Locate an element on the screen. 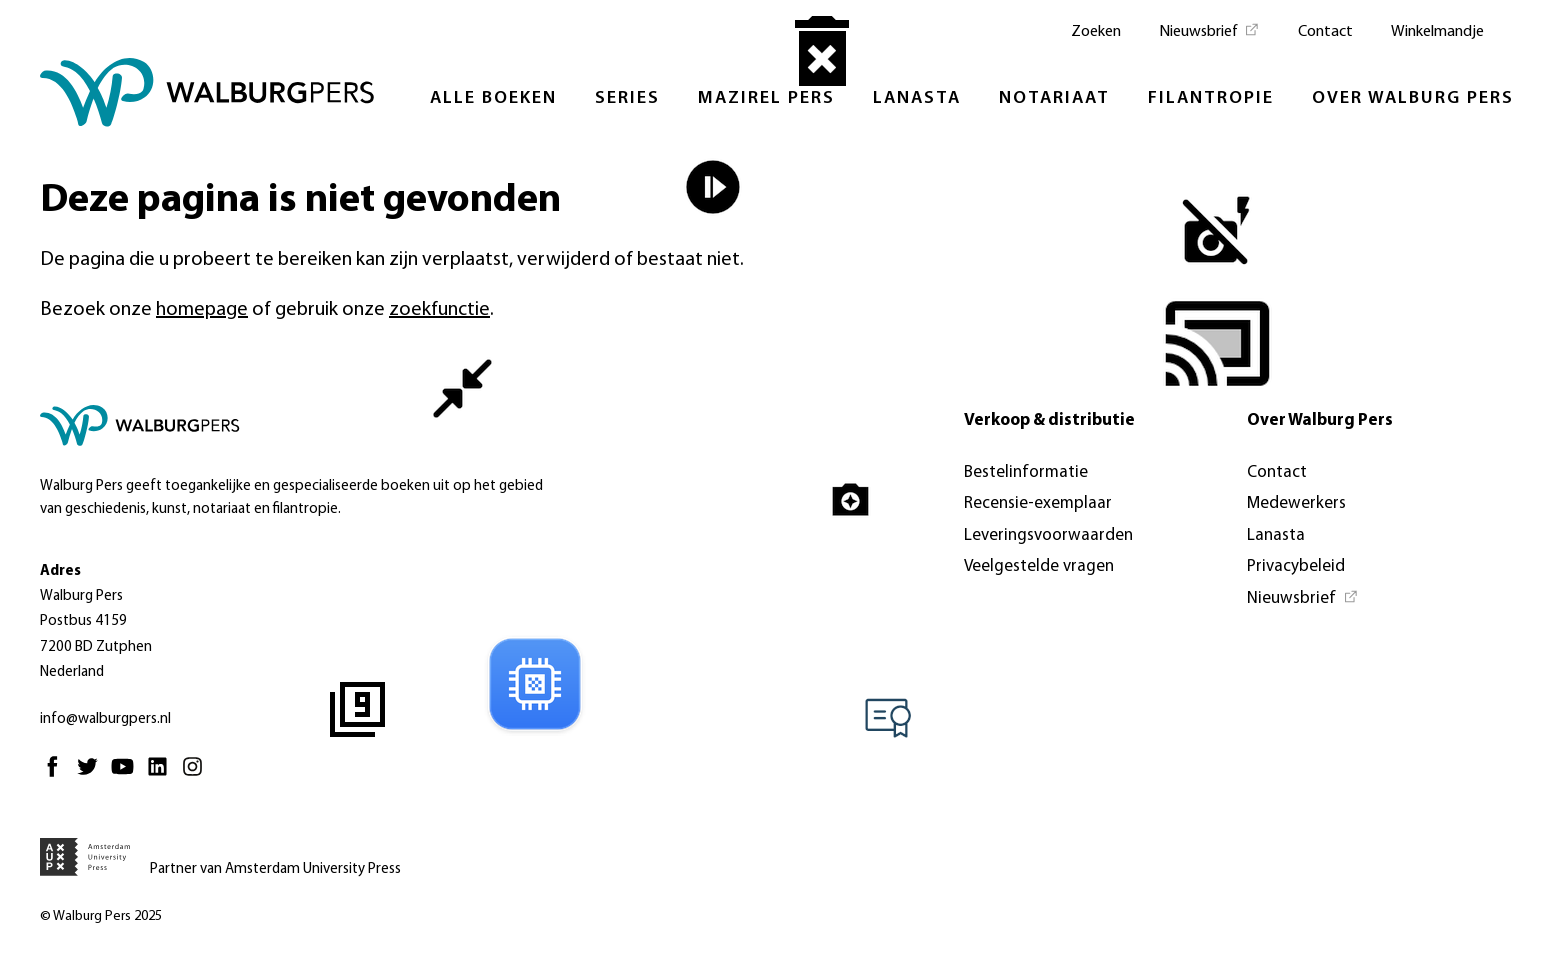 This screenshot has height=967, width=1568. indicates active casting to a connected device is located at coordinates (1217, 343).